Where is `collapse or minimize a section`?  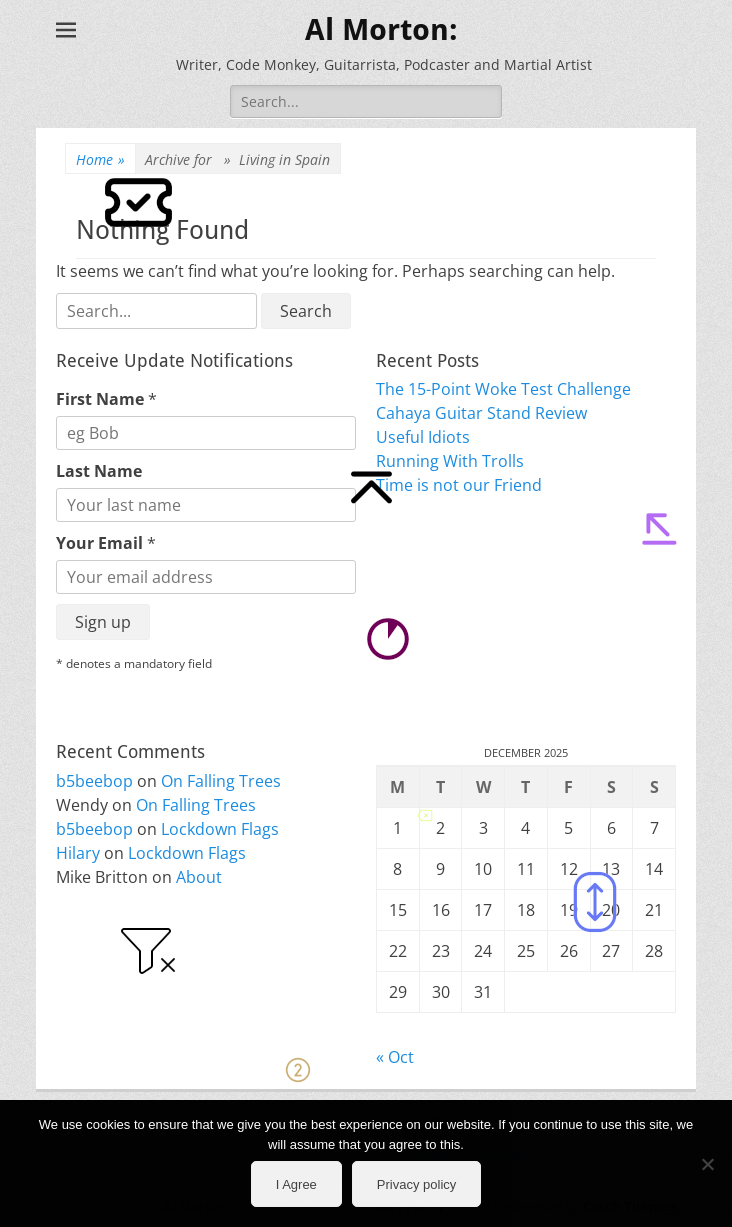 collapse or minimize a section is located at coordinates (371, 486).